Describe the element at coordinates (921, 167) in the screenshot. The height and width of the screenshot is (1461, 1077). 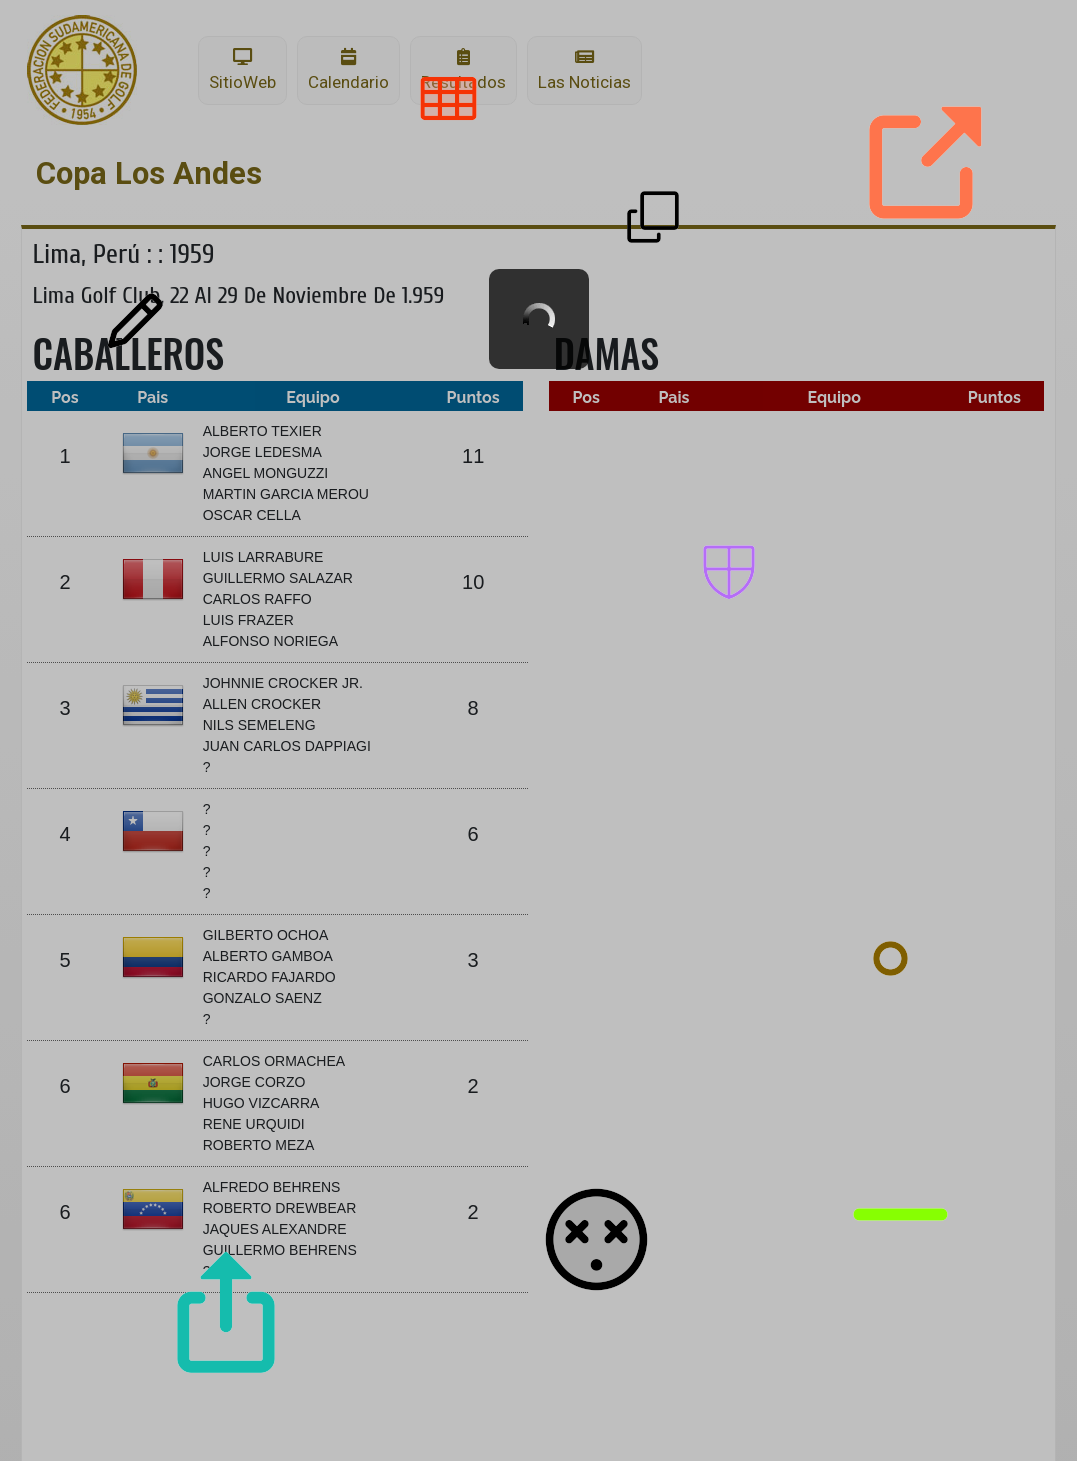
I see `open link in a new tab or window` at that location.